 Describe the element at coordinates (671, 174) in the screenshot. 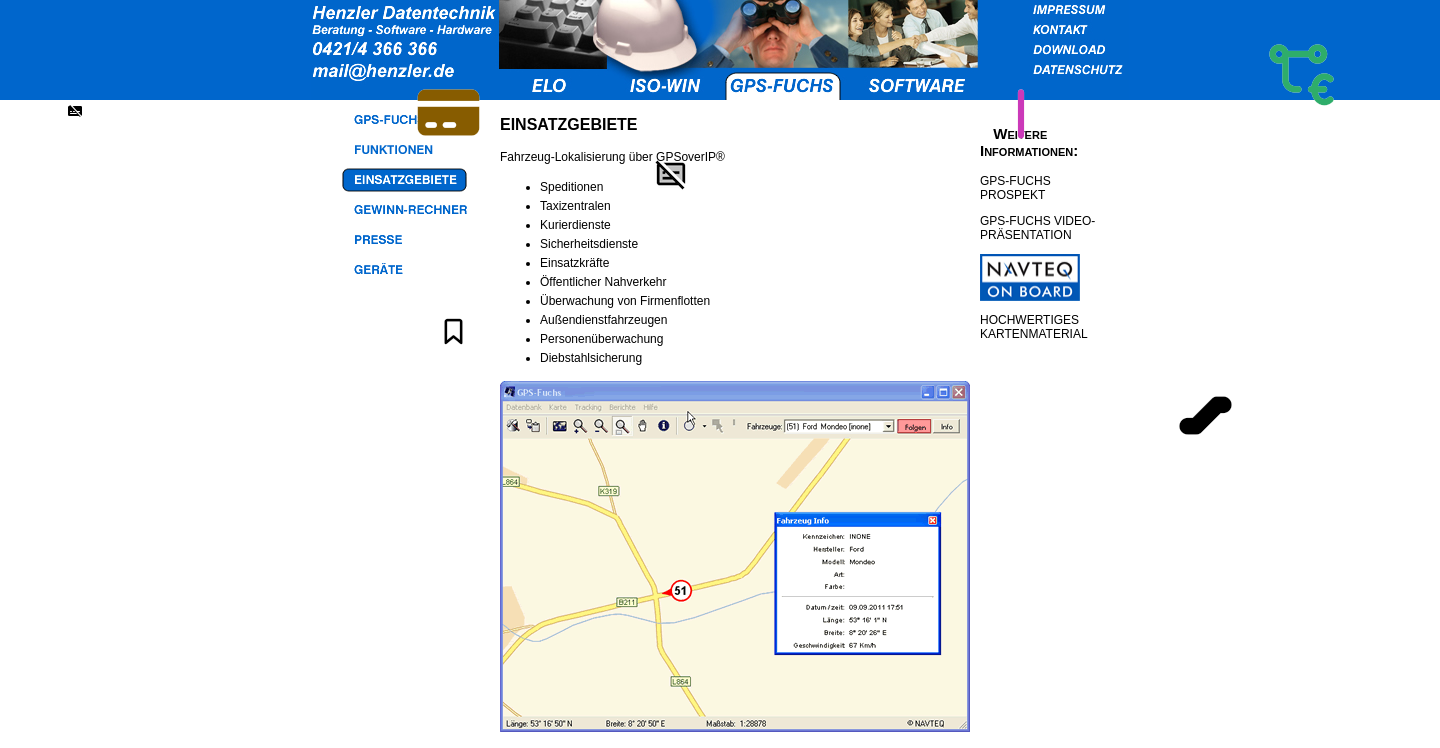

I see `turn off subtitles or closed captions` at that location.